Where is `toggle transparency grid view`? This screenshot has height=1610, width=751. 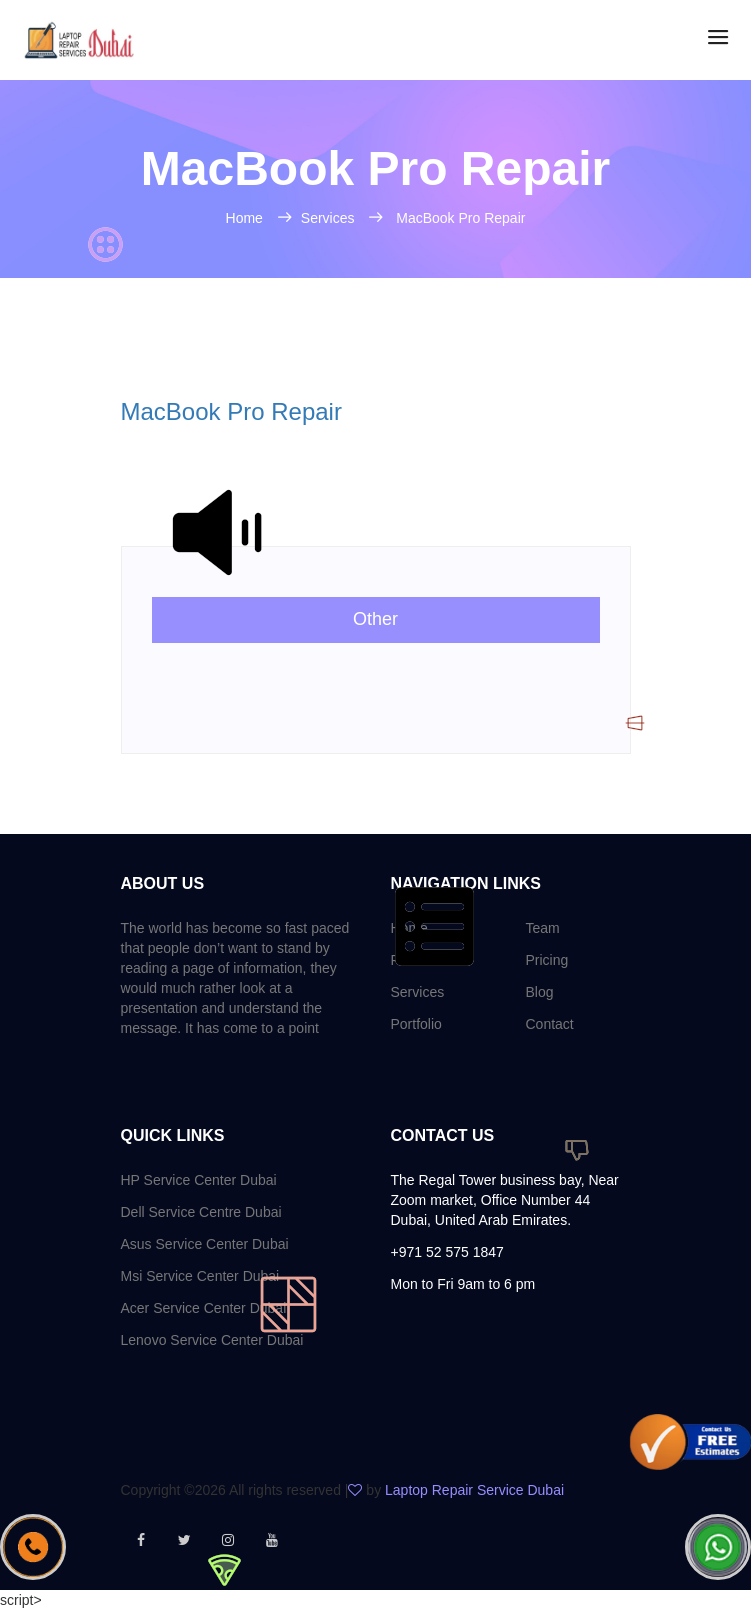
toggle transparency grid view is located at coordinates (288, 1304).